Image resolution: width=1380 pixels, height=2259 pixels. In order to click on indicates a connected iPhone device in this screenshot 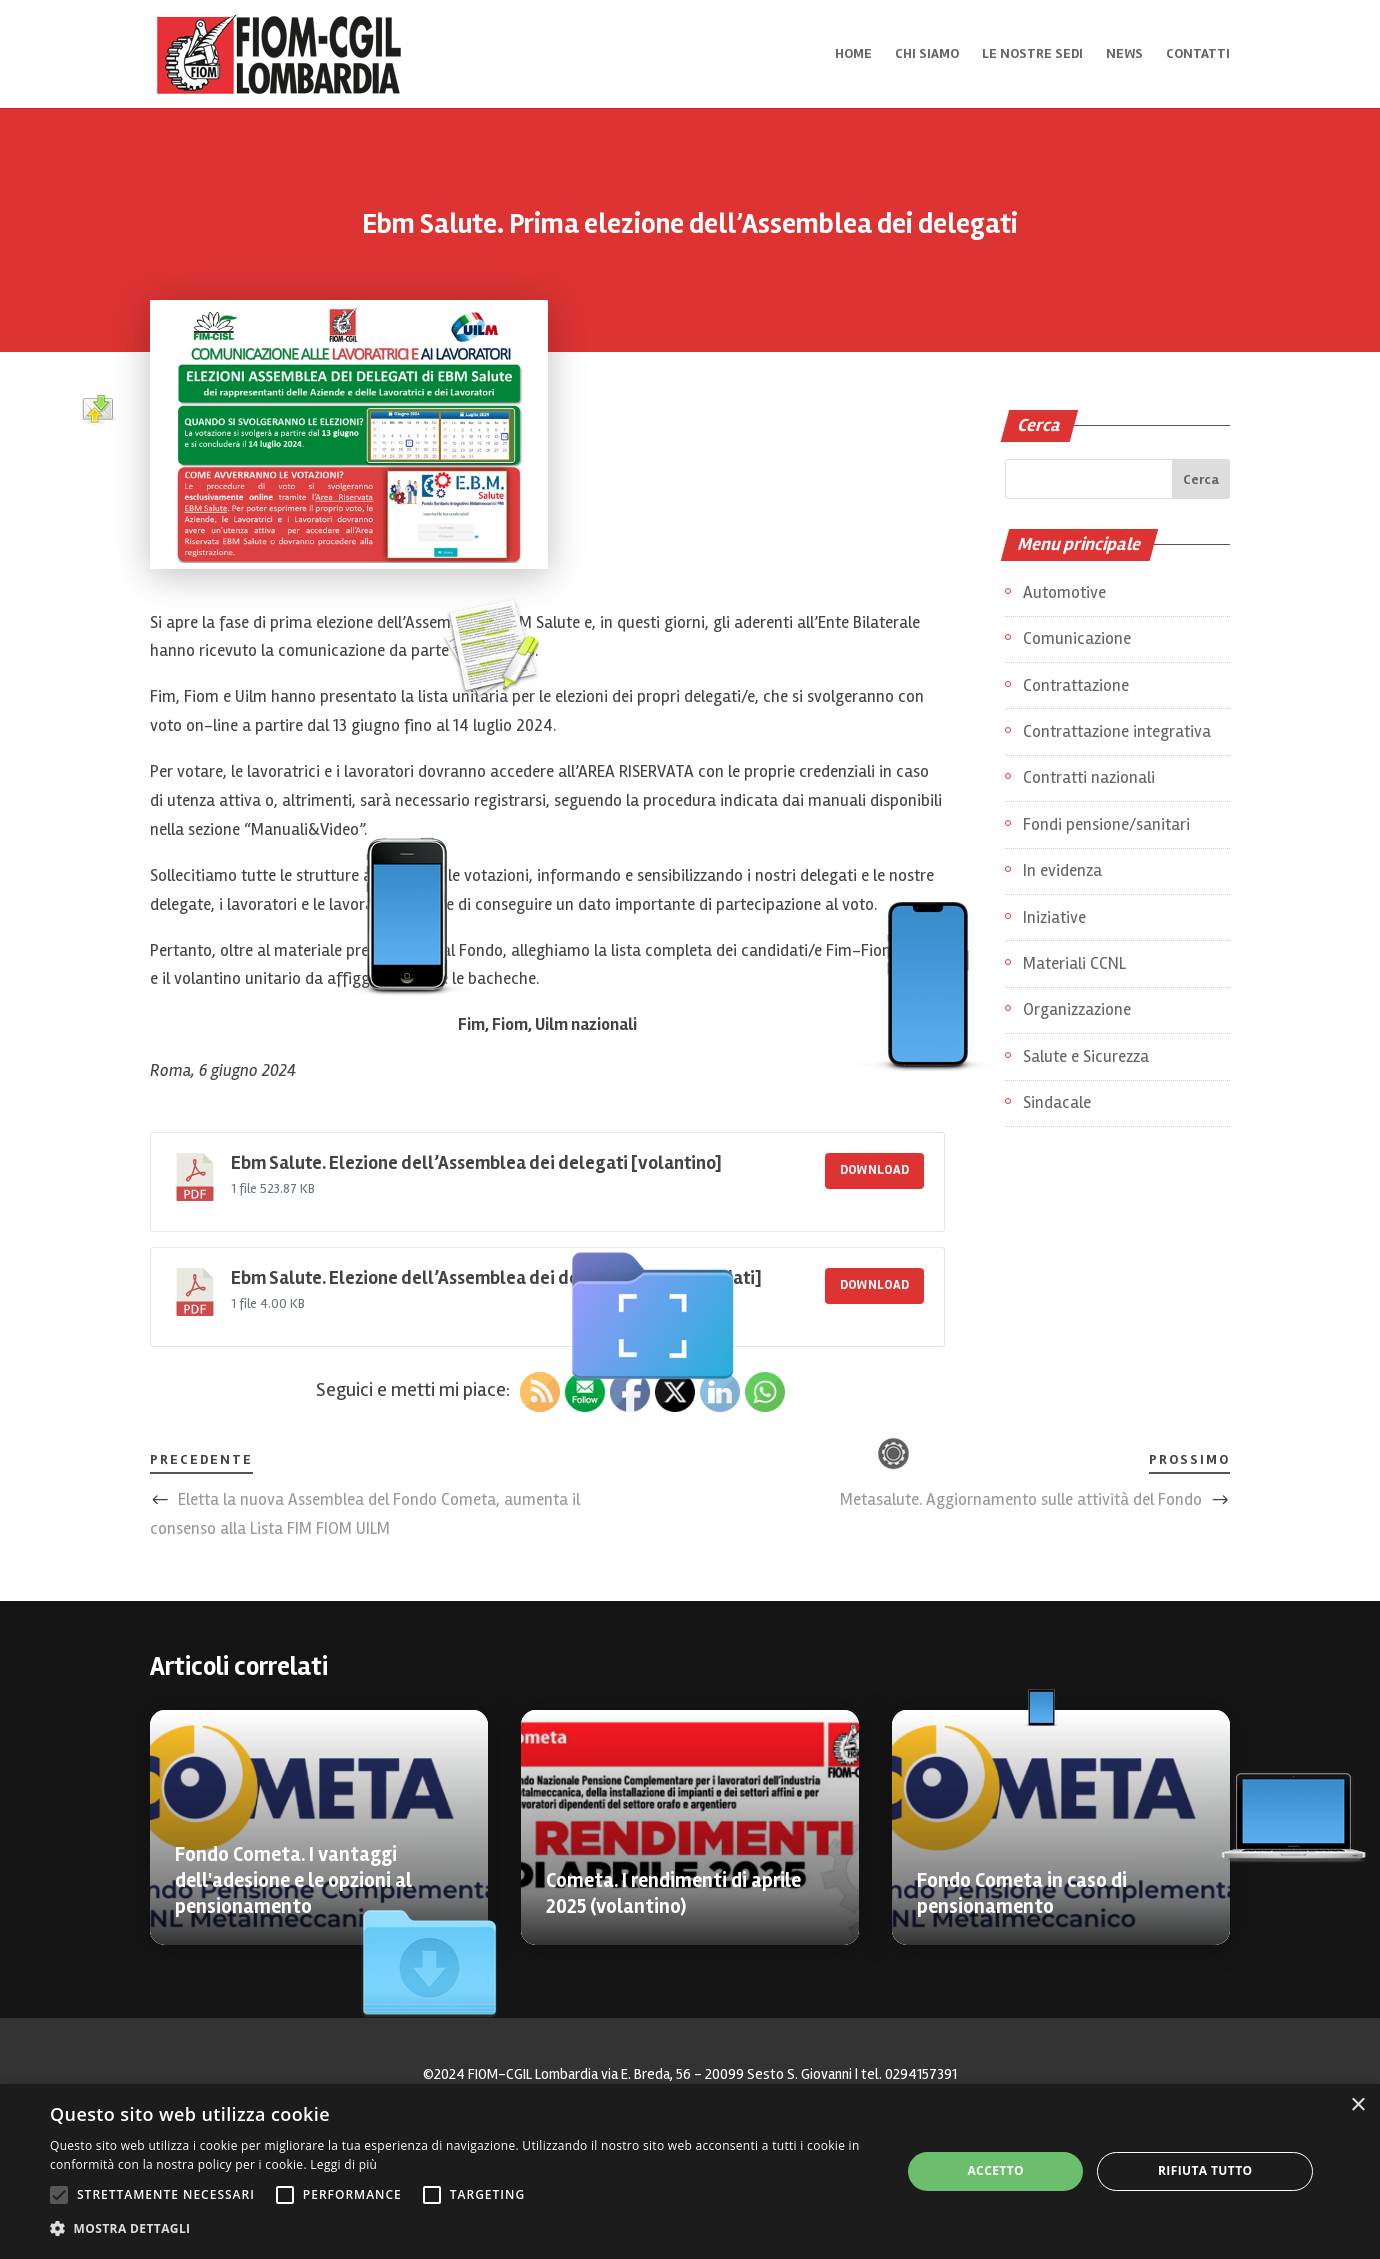, I will do `click(407, 915)`.